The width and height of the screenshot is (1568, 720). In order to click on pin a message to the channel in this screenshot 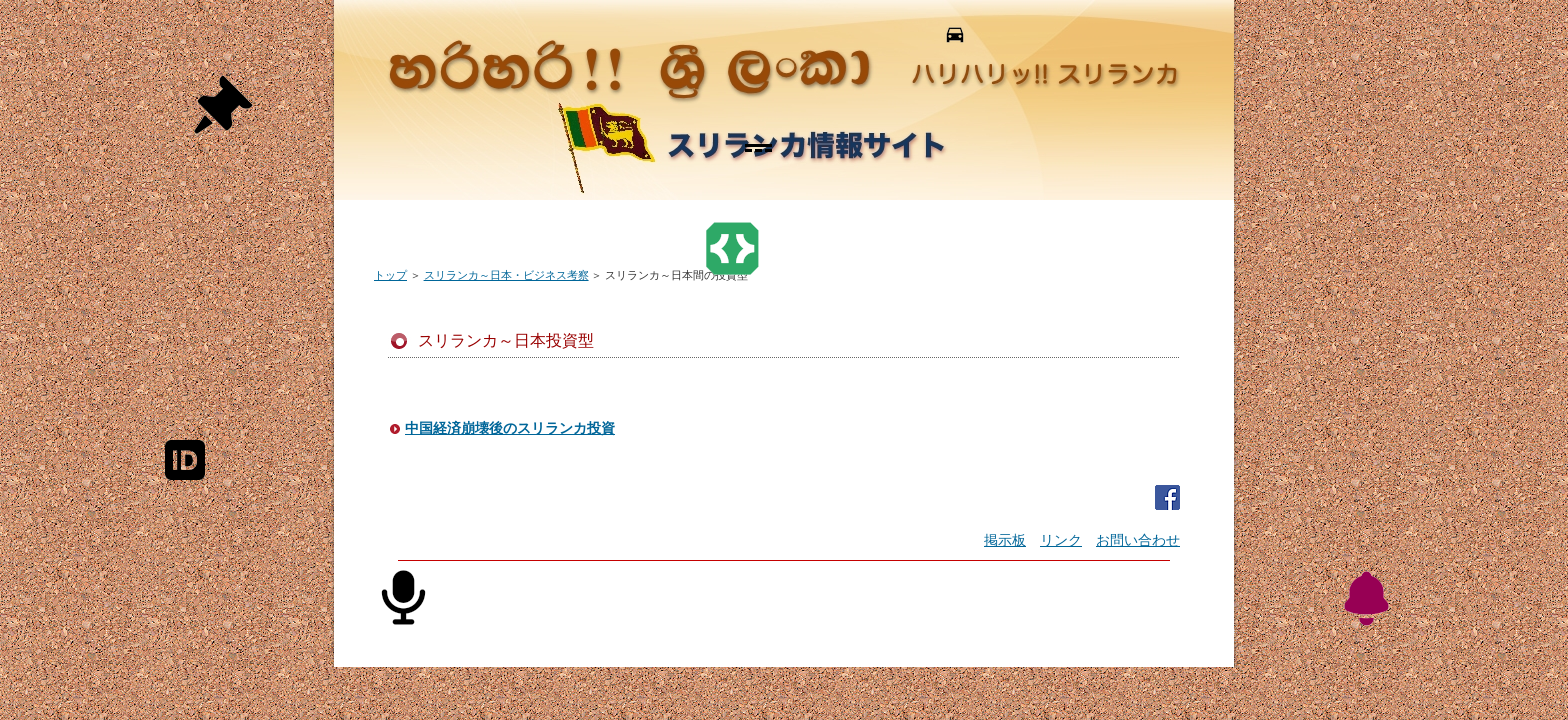, I will do `click(220, 108)`.